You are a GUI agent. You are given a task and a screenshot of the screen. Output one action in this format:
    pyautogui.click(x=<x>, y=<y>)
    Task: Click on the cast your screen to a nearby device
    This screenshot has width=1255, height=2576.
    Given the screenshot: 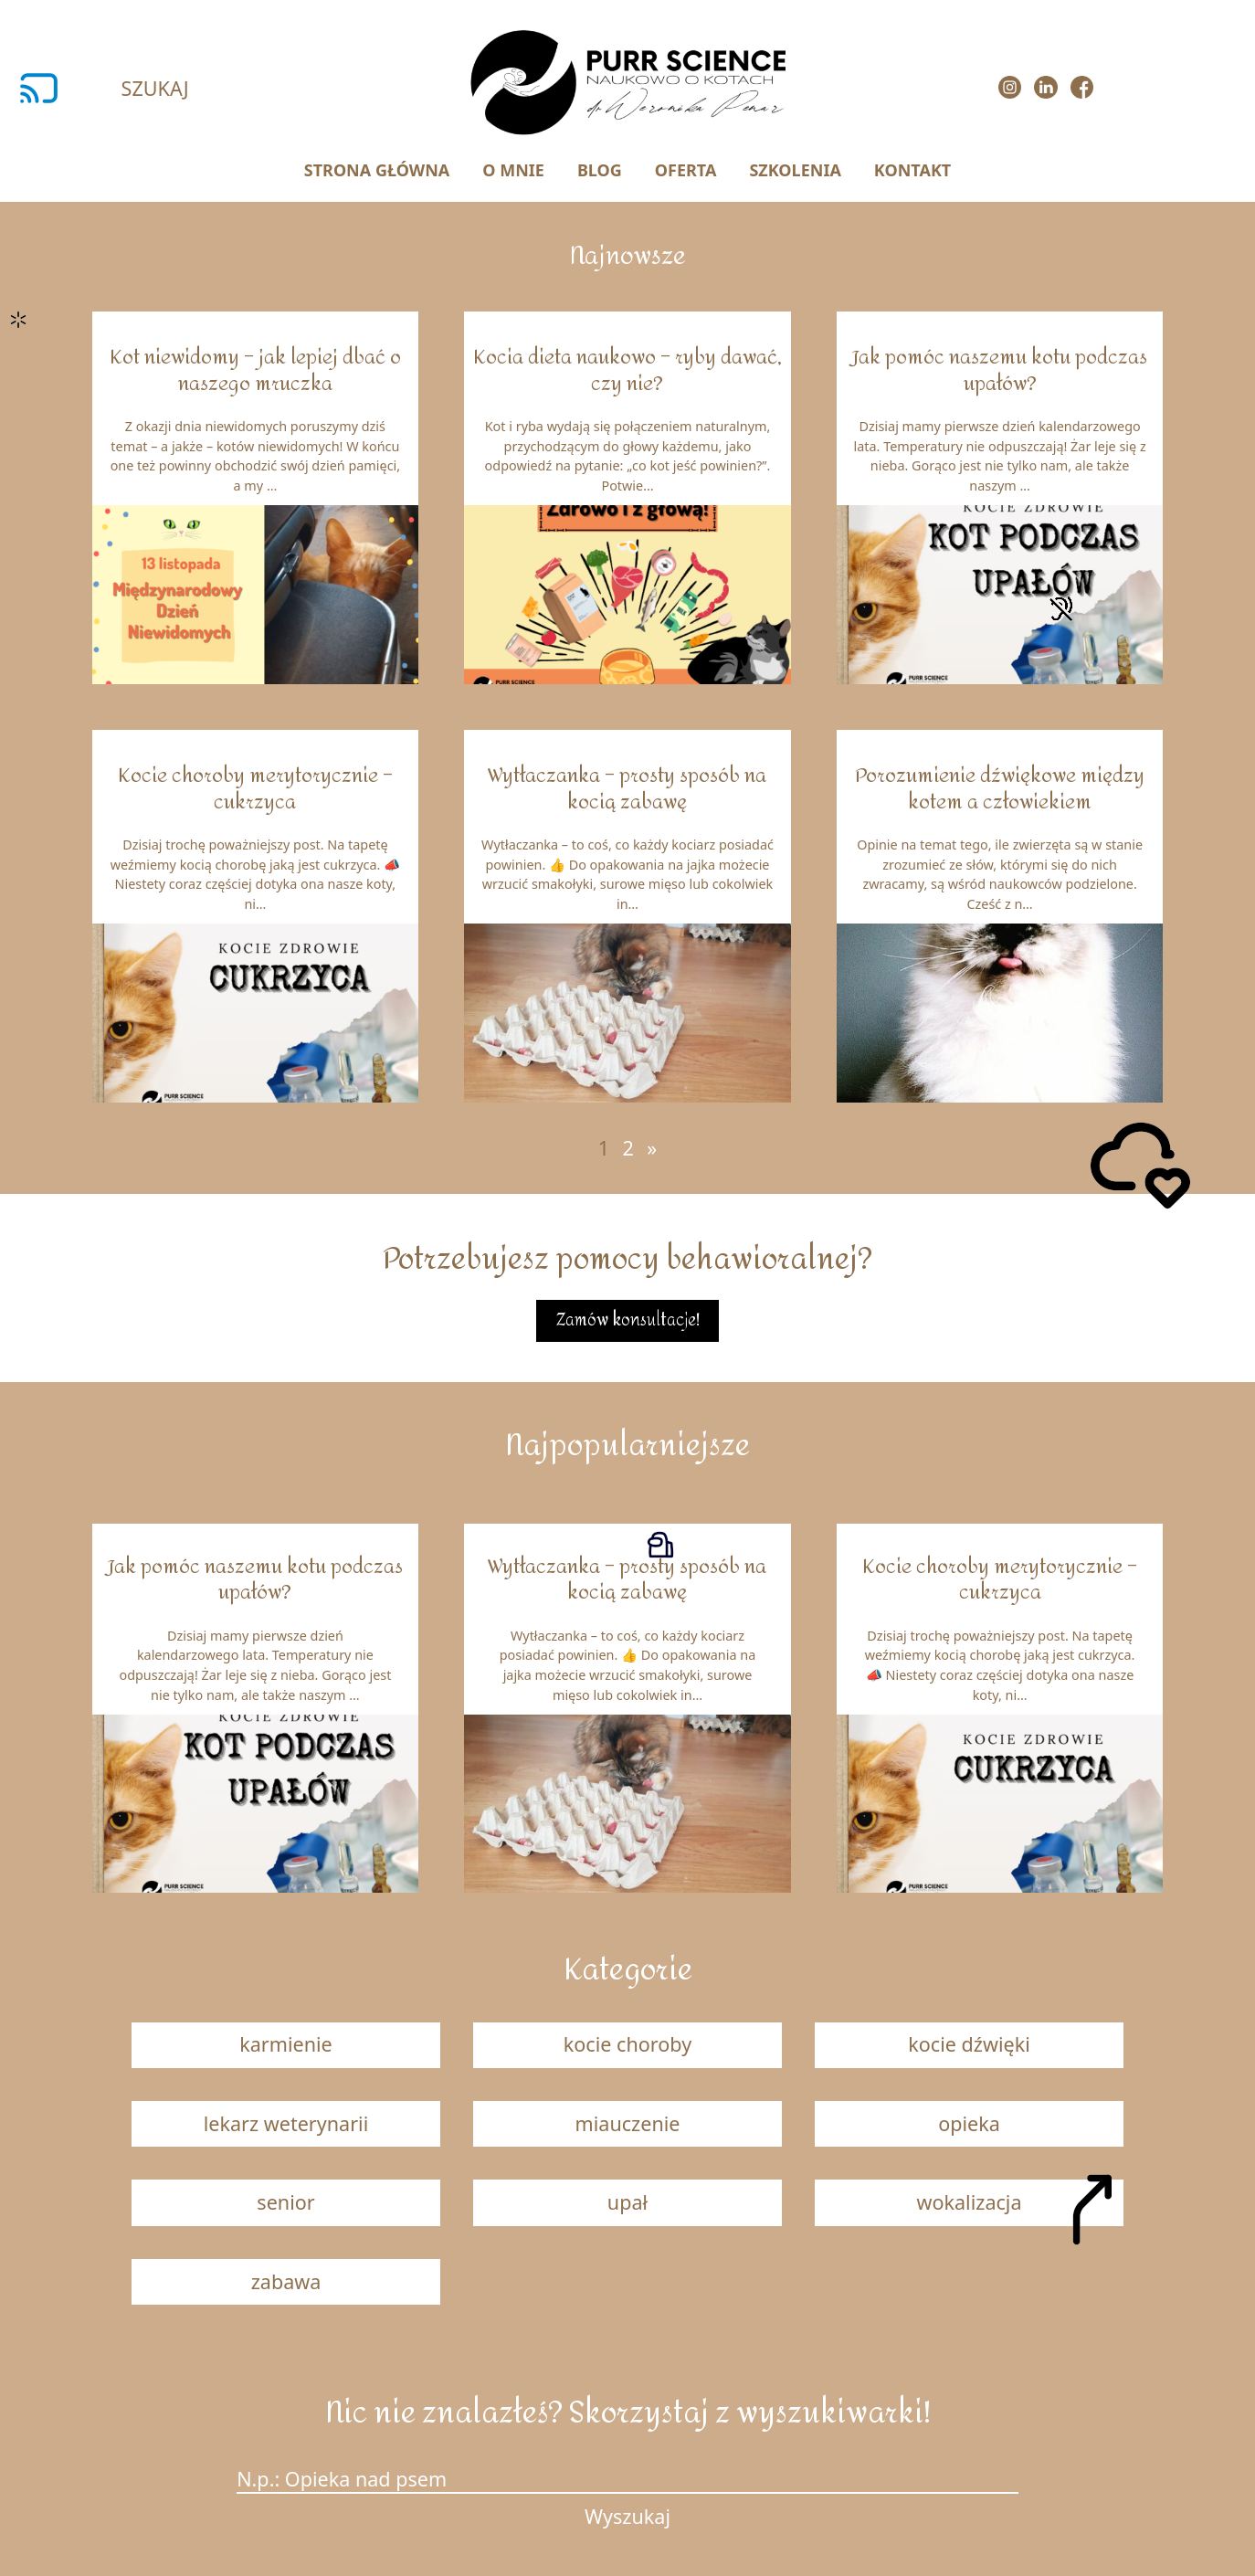 What is the action you would take?
    pyautogui.click(x=38, y=88)
    